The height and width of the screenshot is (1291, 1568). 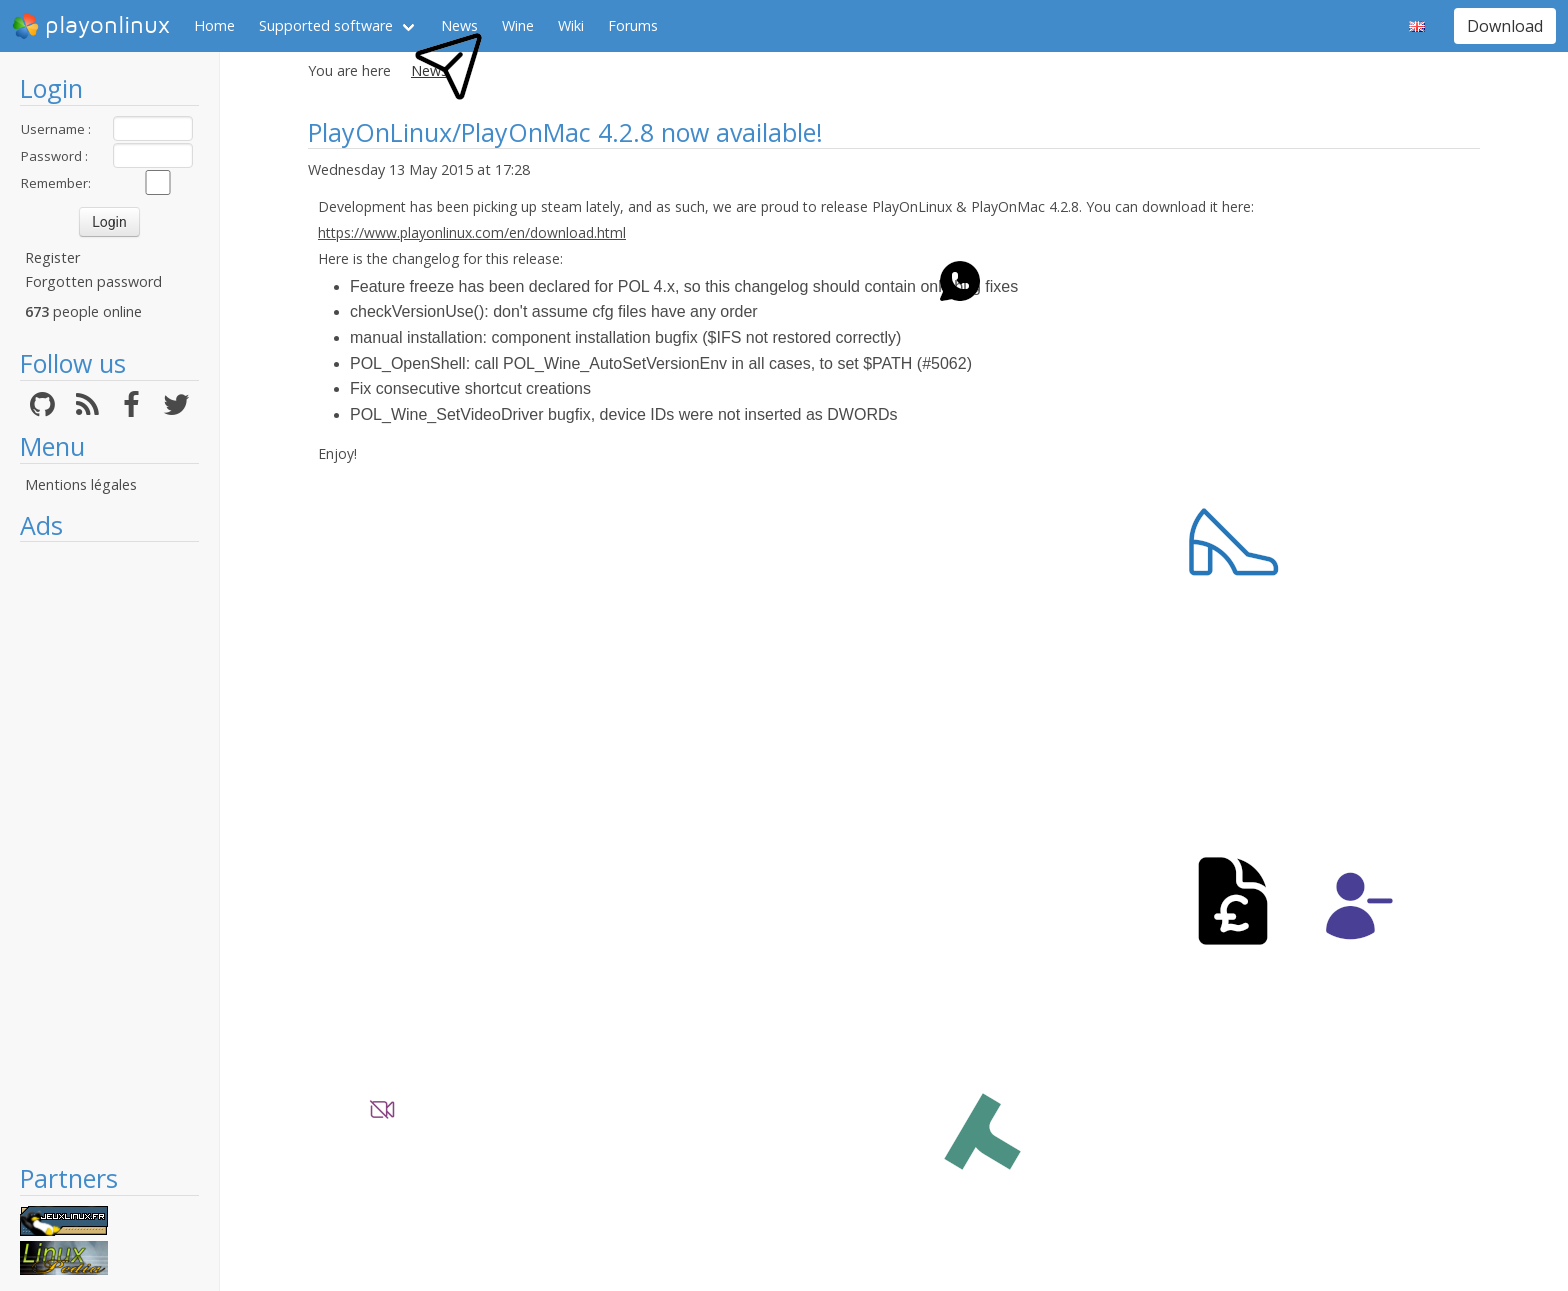 I want to click on send a message, so click(x=451, y=64).